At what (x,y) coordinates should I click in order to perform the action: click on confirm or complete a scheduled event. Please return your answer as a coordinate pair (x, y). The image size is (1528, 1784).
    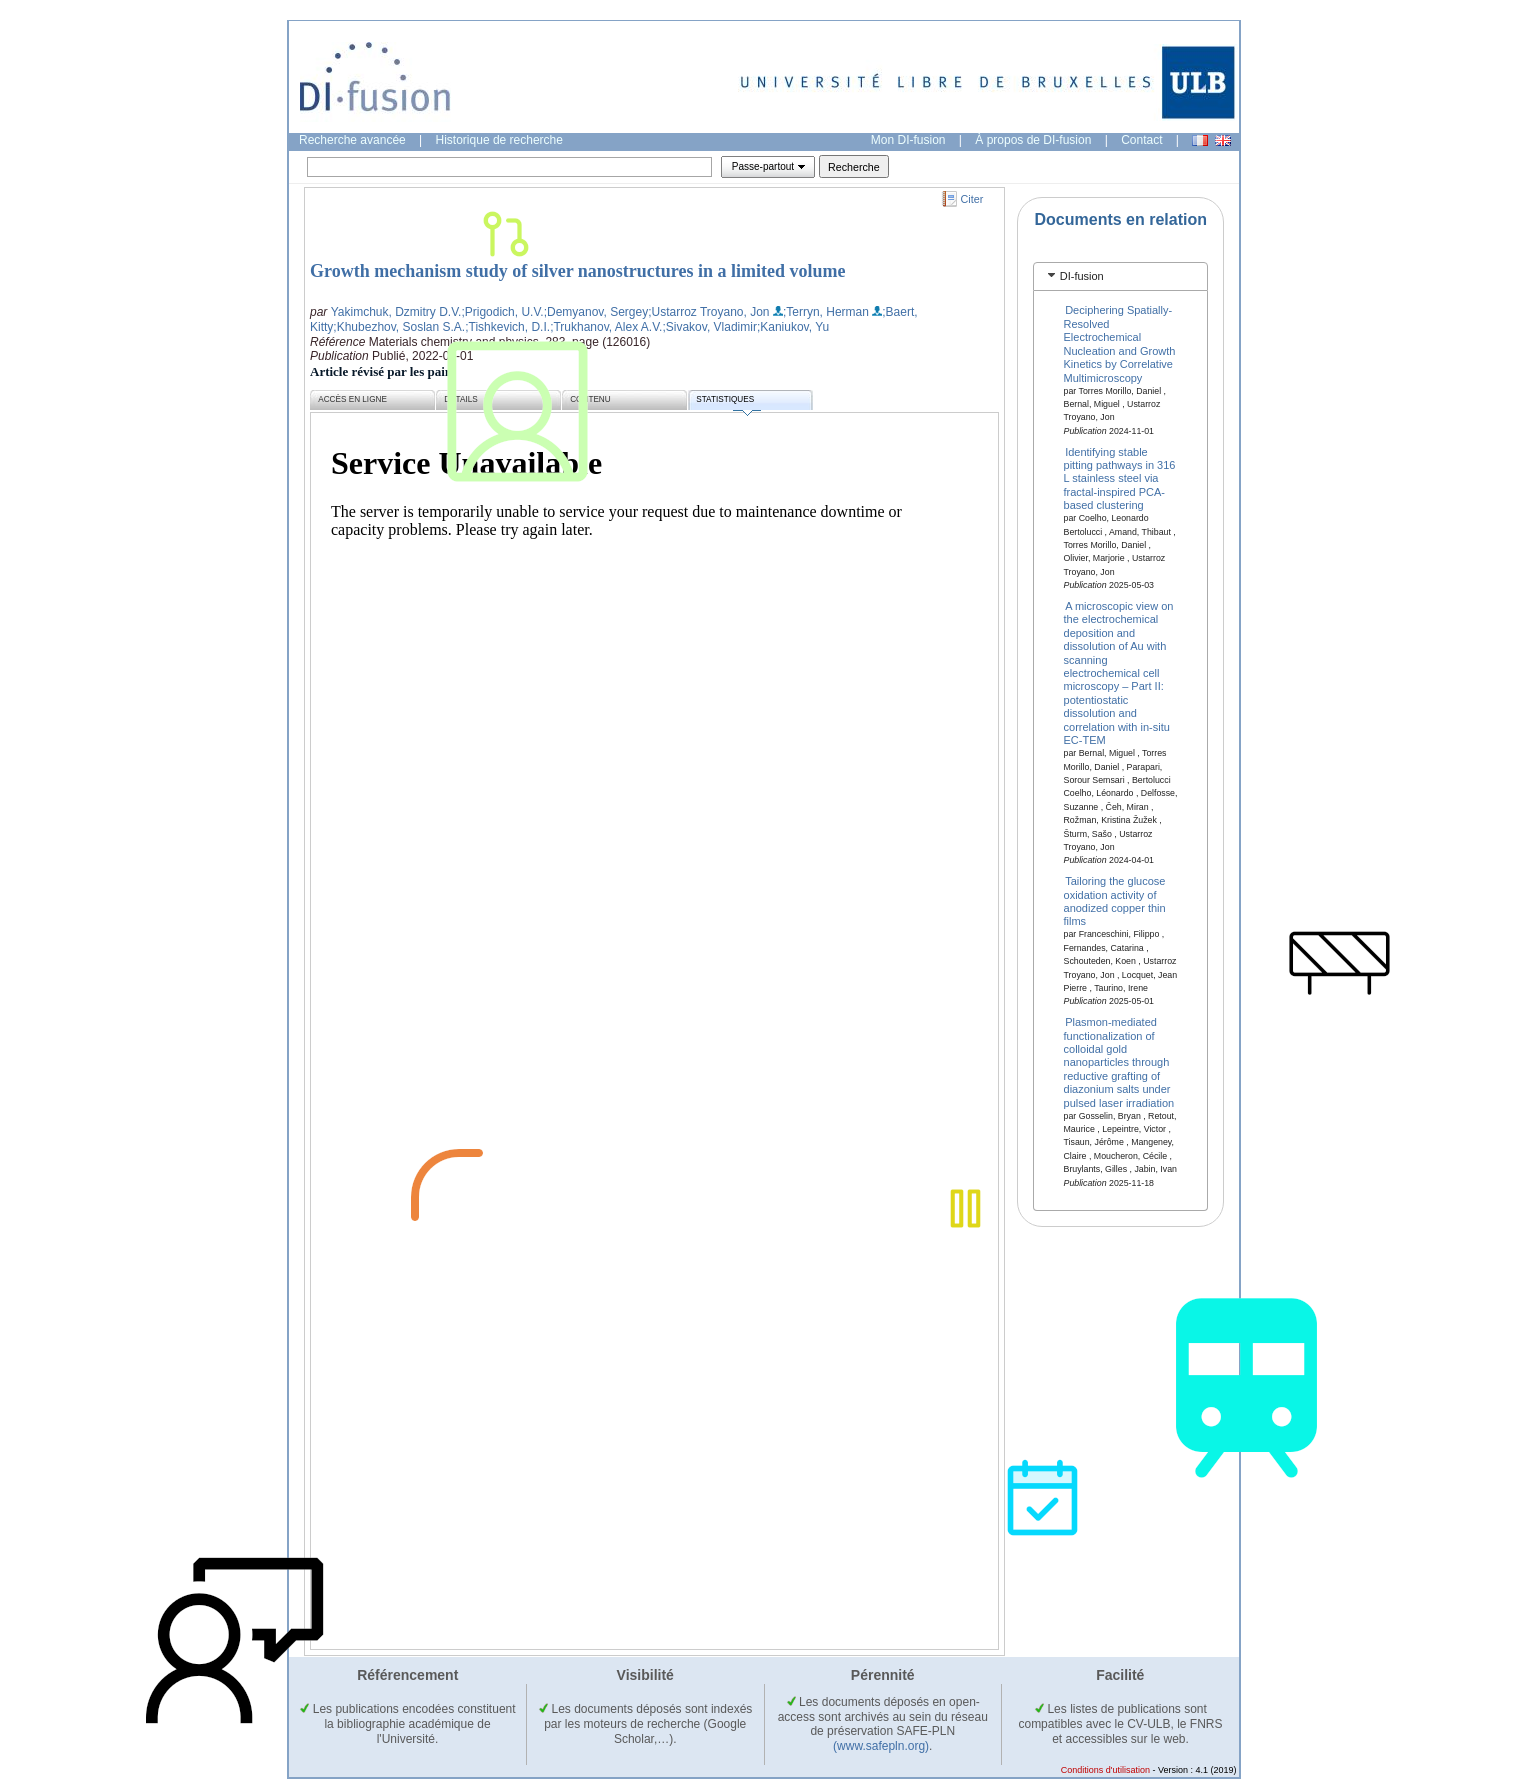
    Looking at the image, I should click on (1042, 1500).